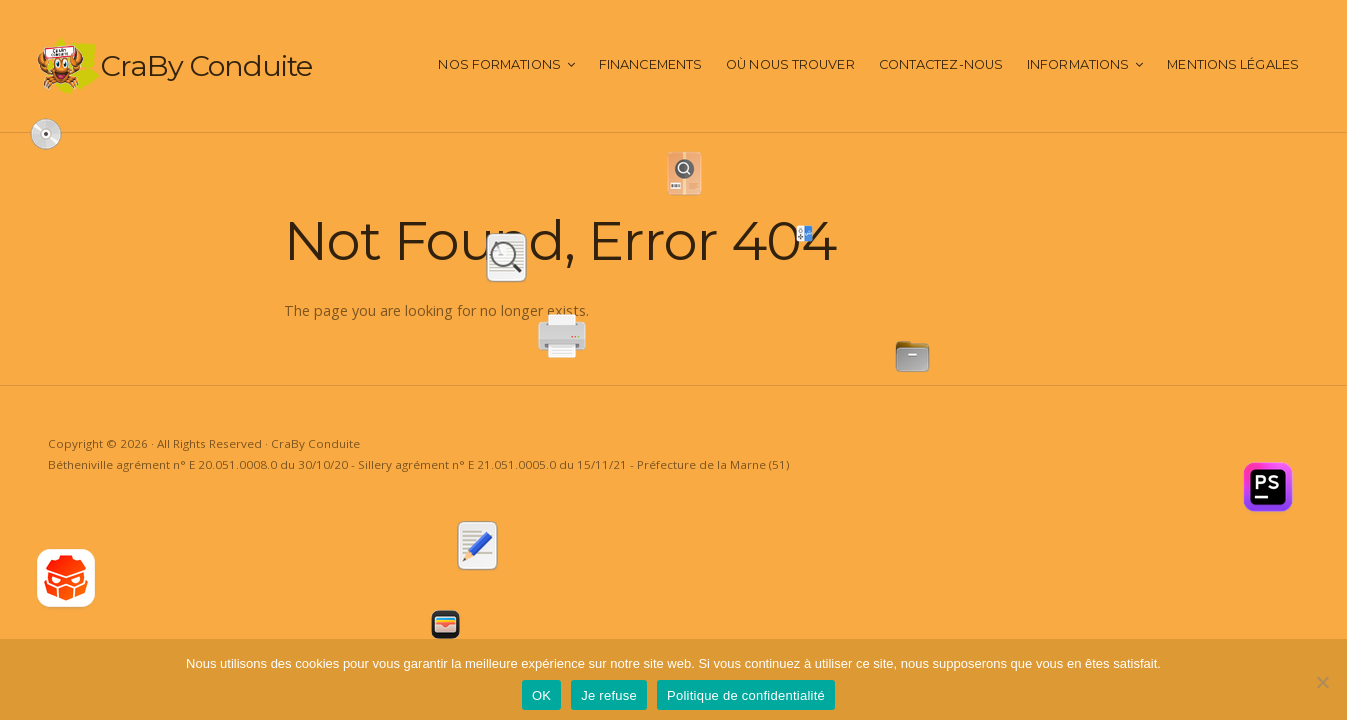 The height and width of the screenshot is (720, 1347). What do you see at coordinates (912, 356) in the screenshot?
I see `open the file manager` at bounding box center [912, 356].